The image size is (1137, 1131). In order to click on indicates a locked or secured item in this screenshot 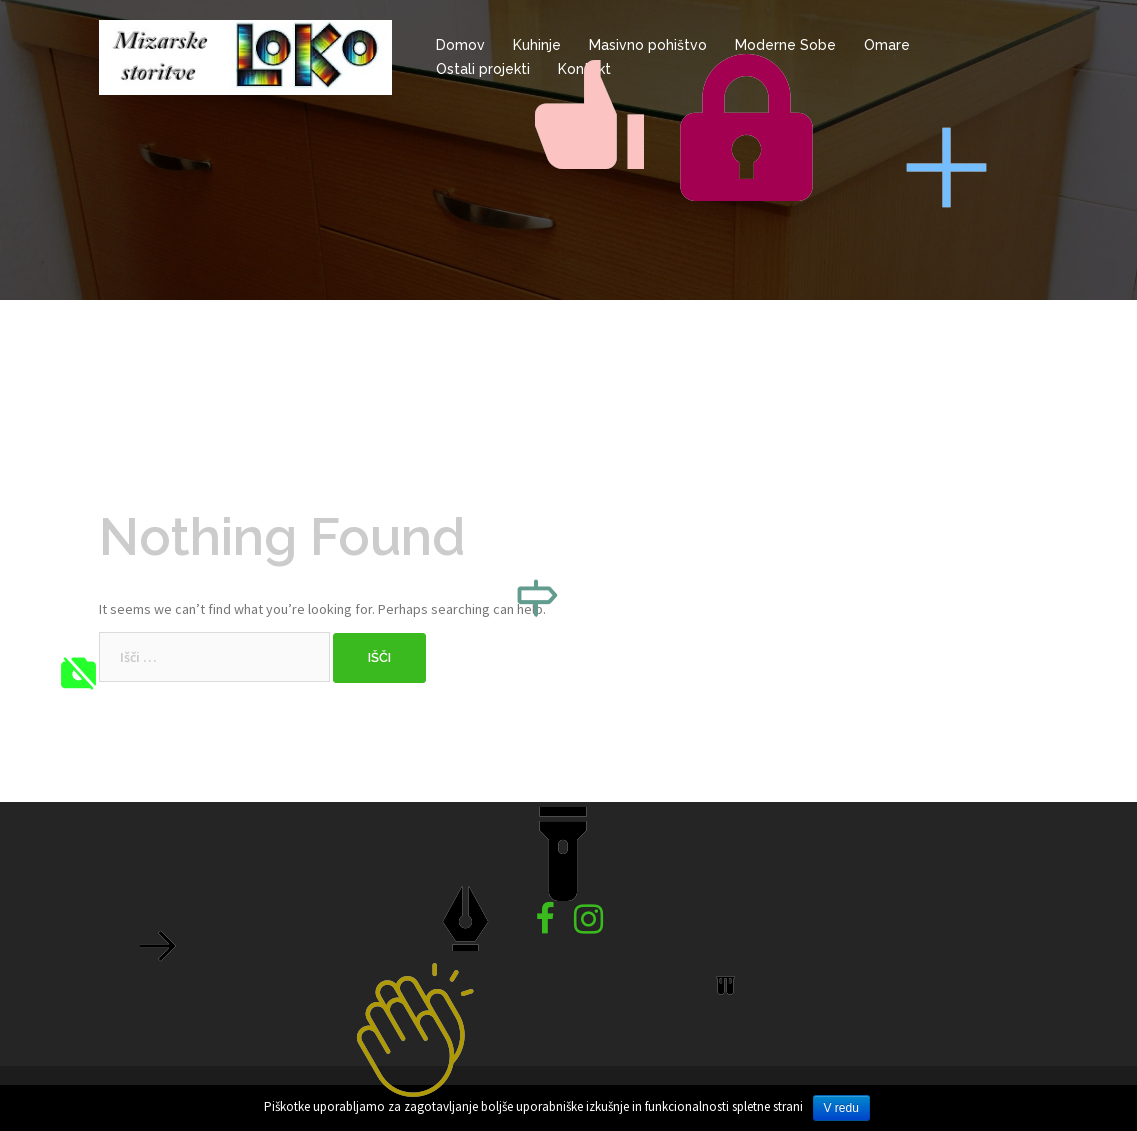, I will do `click(746, 127)`.